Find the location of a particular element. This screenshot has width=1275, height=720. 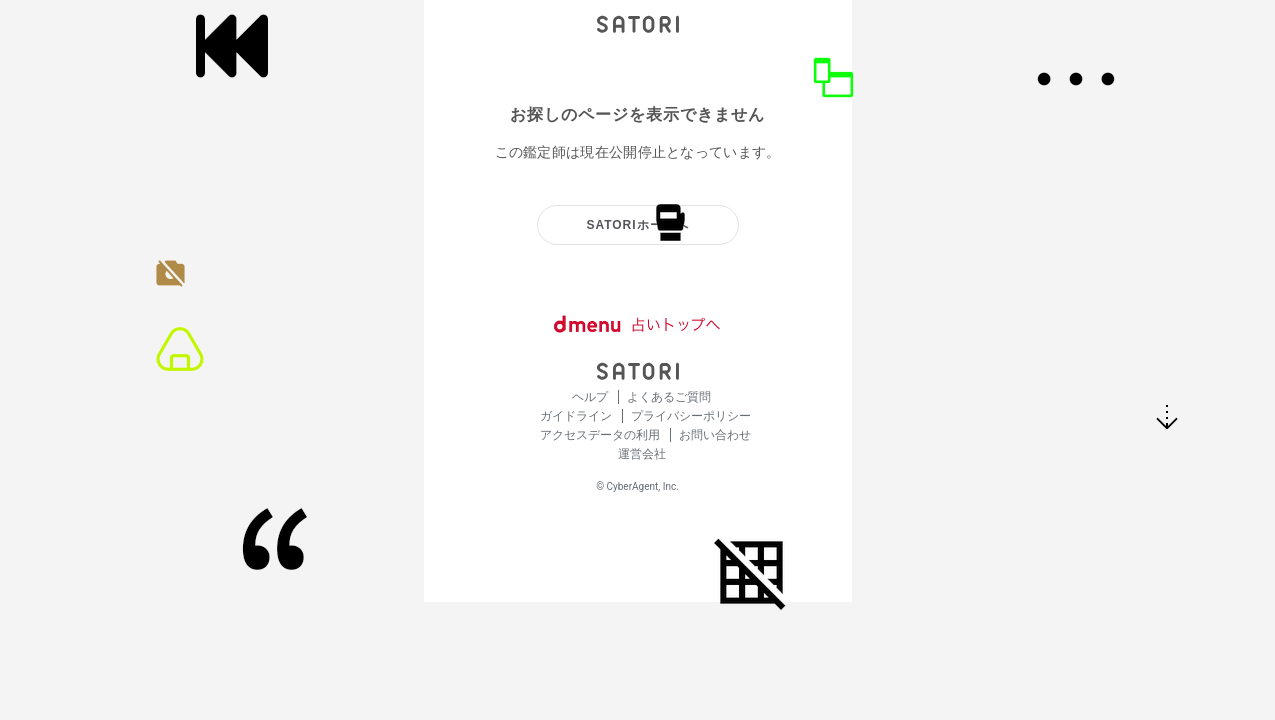

insert a block quote is located at coordinates (277, 539).